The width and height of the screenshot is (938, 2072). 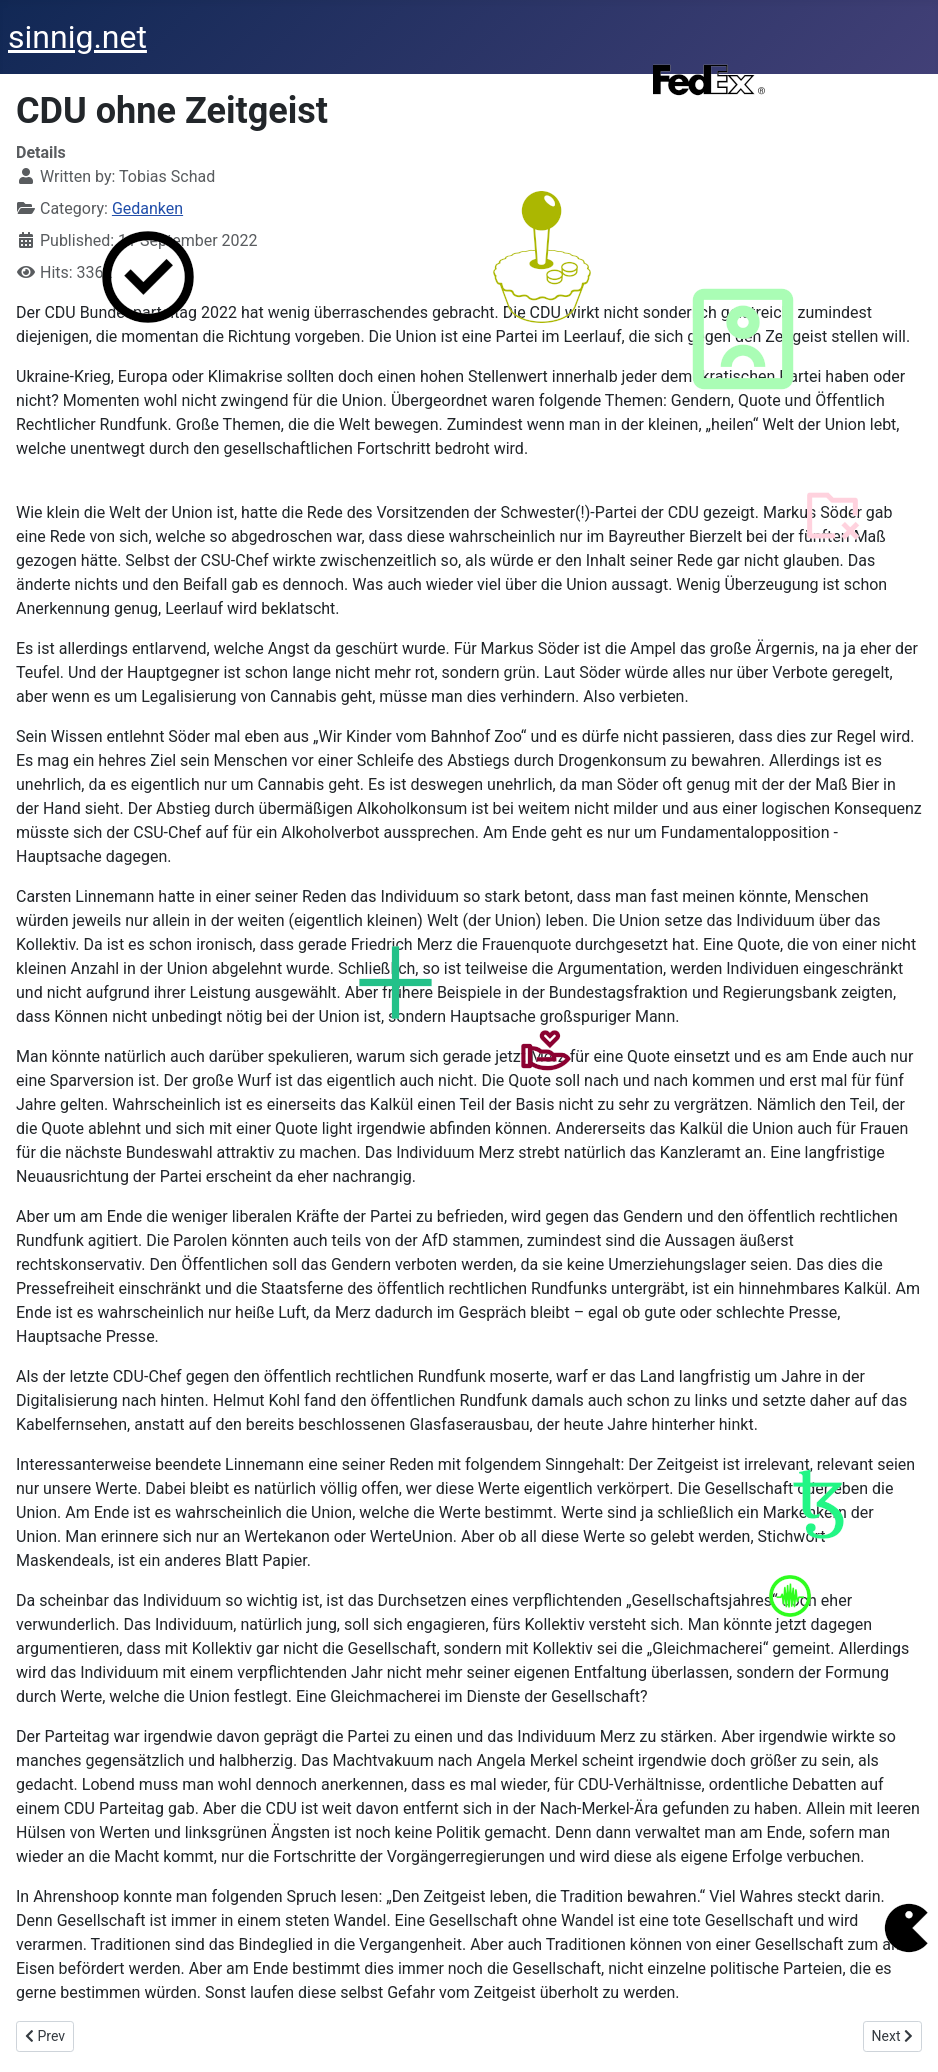 I want to click on tezos (XTZ) cryptocurrency logo, so click(x=818, y=1502).